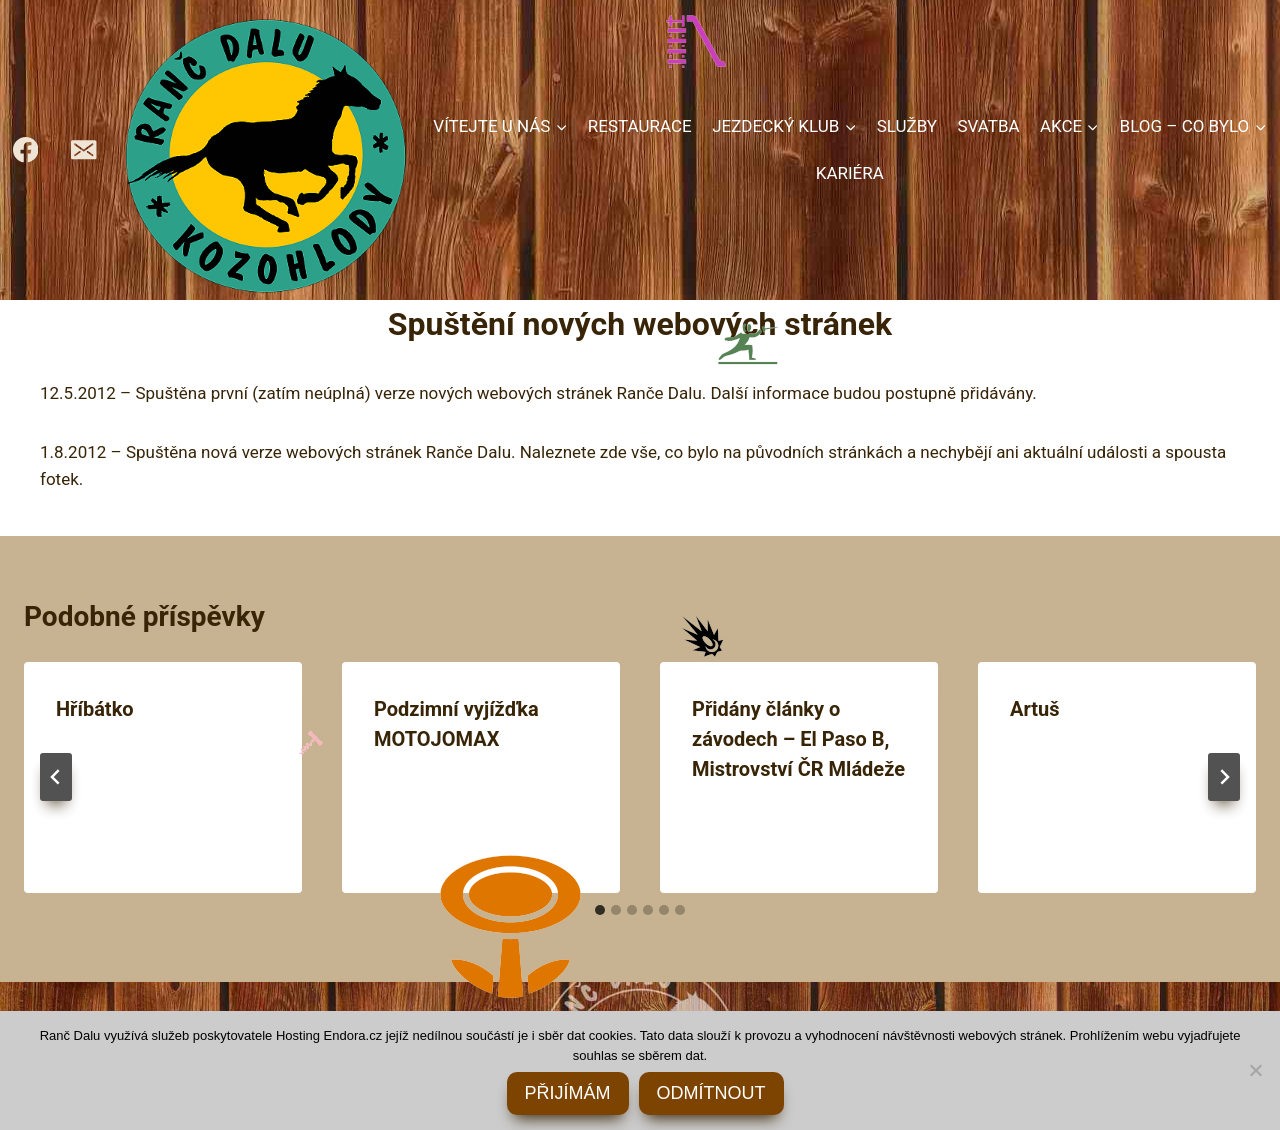  Describe the element at coordinates (310, 742) in the screenshot. I see `wine or beverage tool in a kitchen app` at that location.